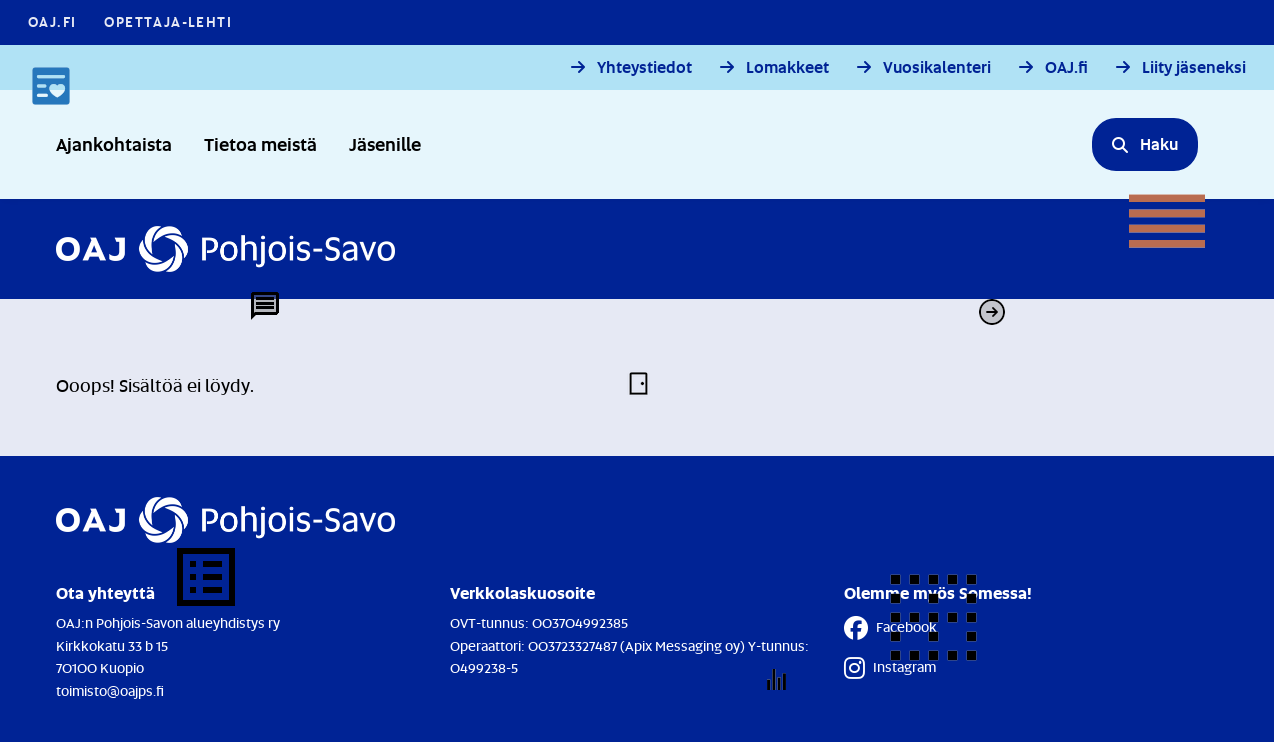 The width and height of the screenshot is (1274, 742). I want to click on switch to list view, so click(1167, 221).